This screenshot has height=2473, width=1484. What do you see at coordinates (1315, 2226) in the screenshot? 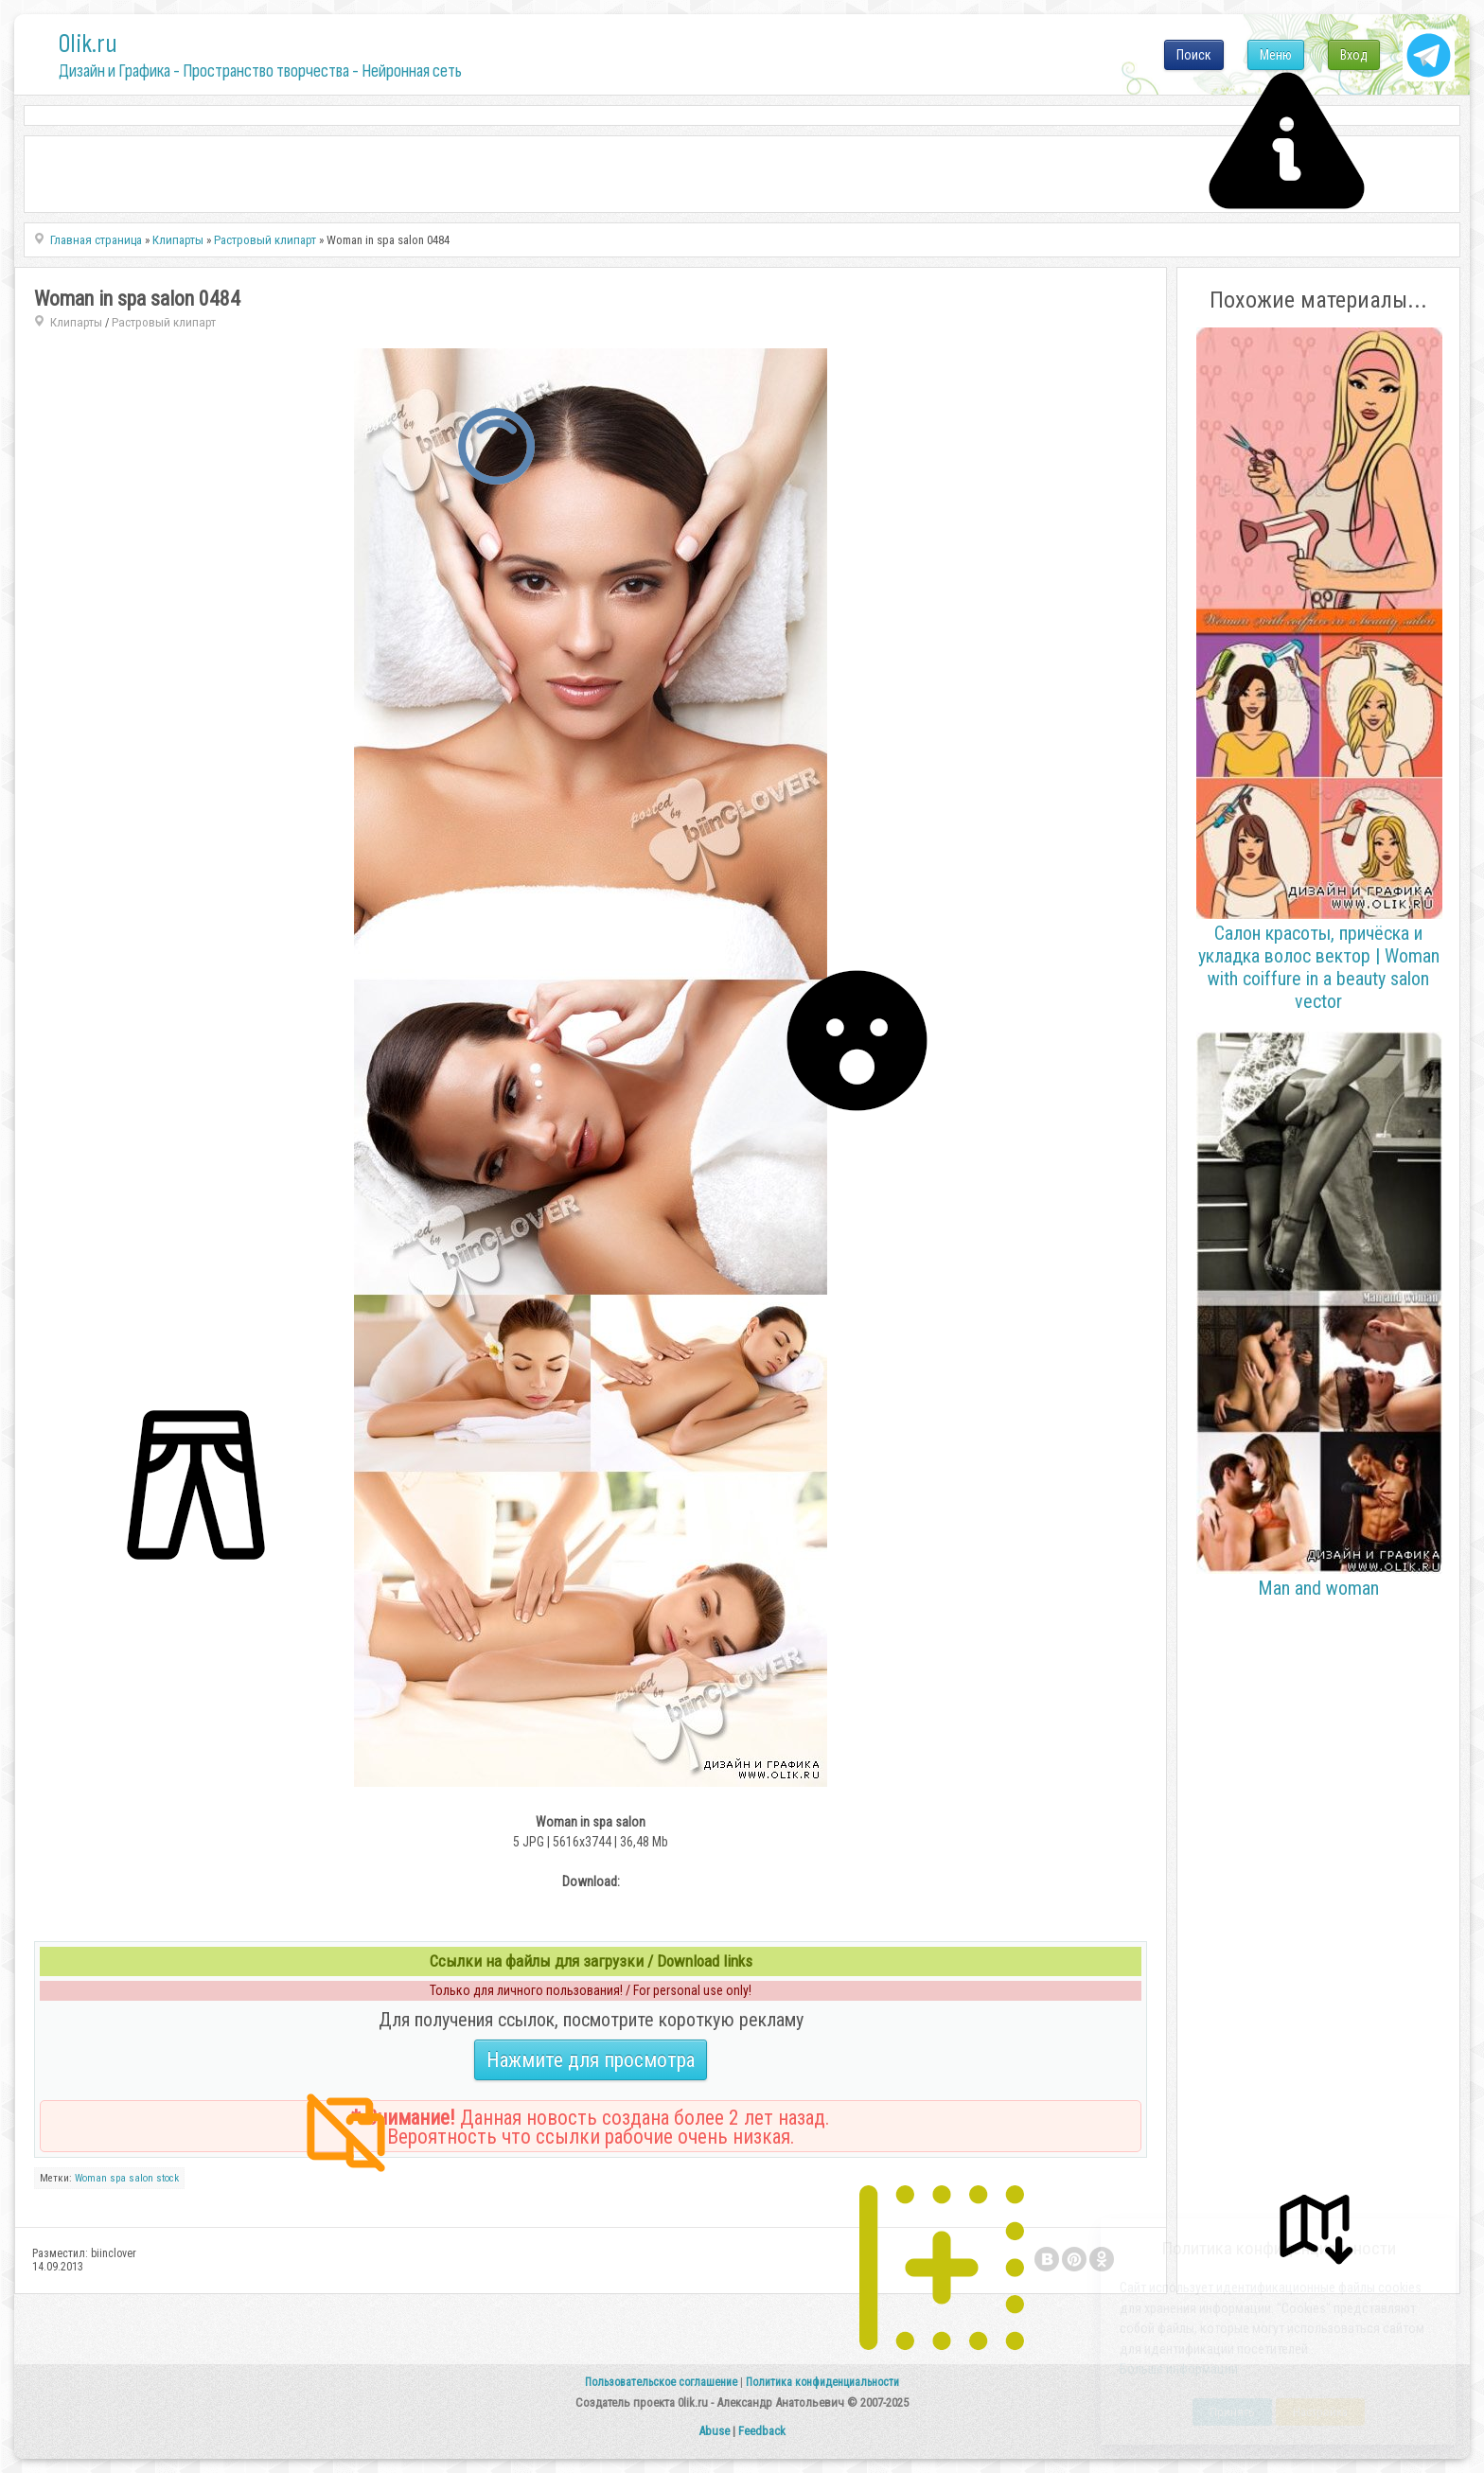
I see `download map for offline use` at bounding box center [1315, 2226].